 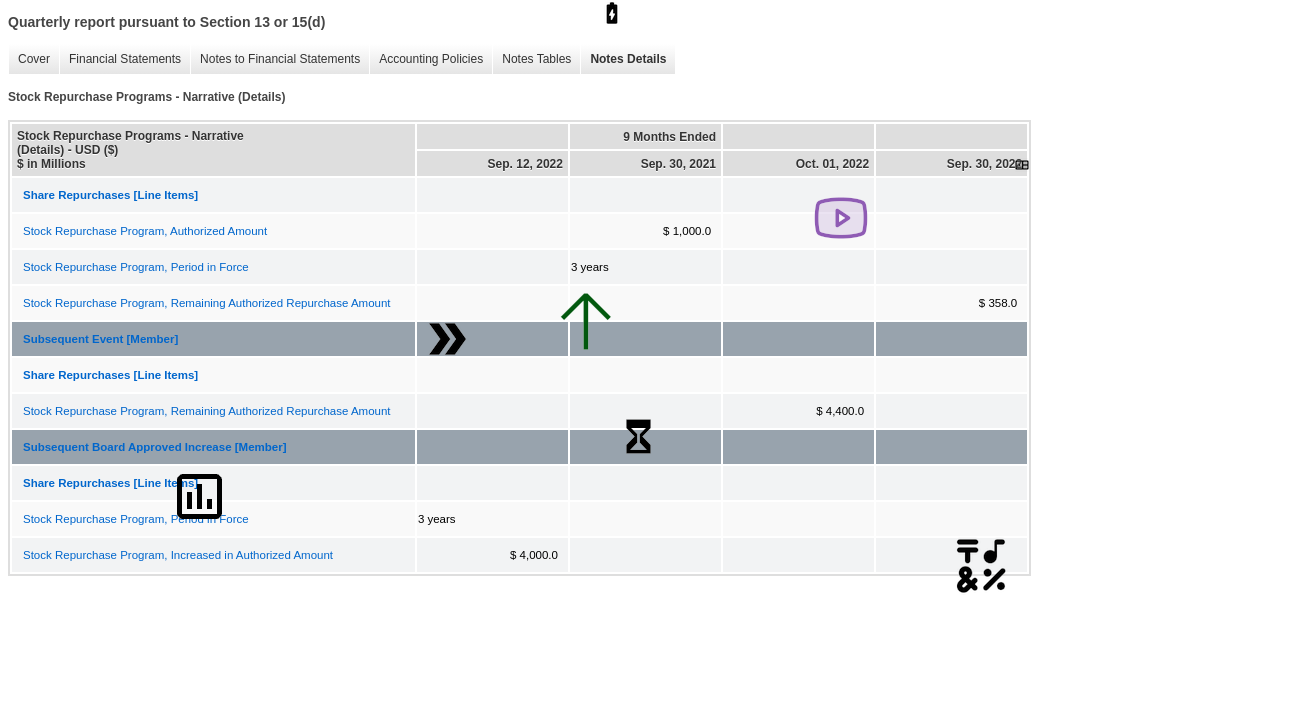 What do you see at coordinates (1022, 165) in the screenshot?
I see `view bento box or meal options` at bounding box center [1022, 165].